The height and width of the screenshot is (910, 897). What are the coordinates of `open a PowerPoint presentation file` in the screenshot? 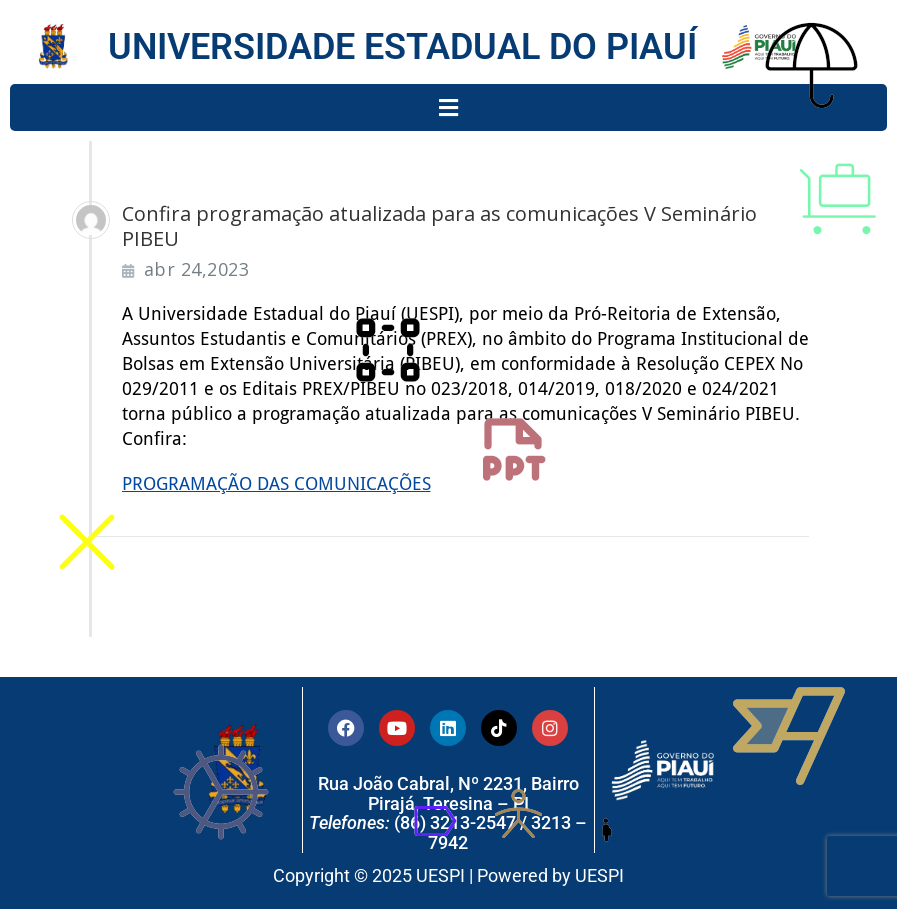 It's located at (513, 452).